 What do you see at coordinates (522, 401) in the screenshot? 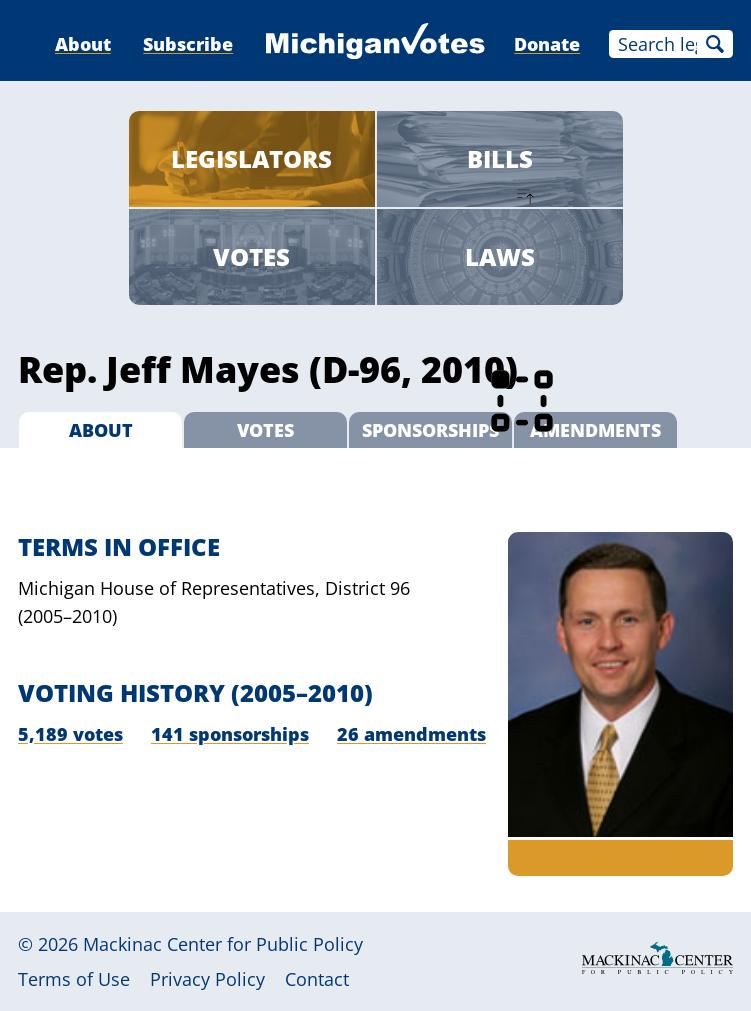
I see `set transform anchor to top-left corner` at bounding box center [522, 401].